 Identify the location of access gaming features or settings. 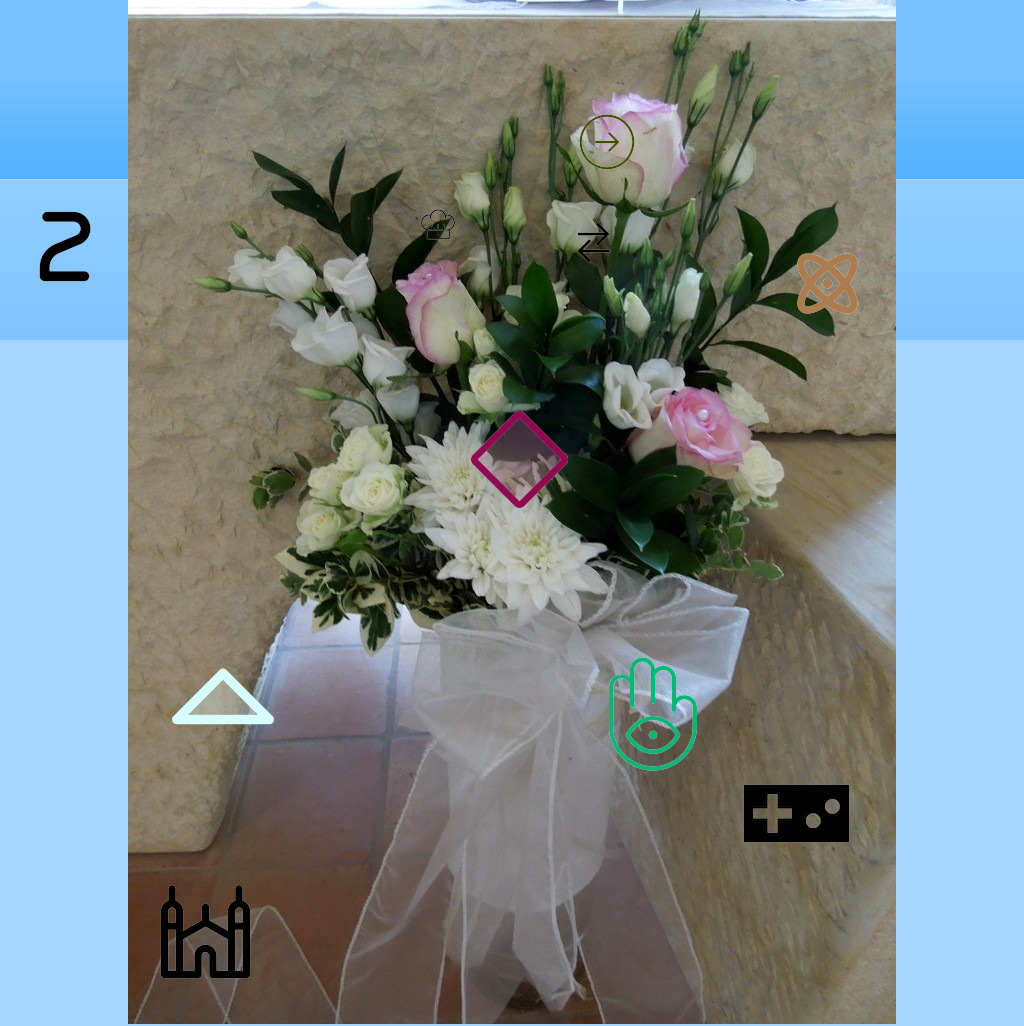
(796, 813).